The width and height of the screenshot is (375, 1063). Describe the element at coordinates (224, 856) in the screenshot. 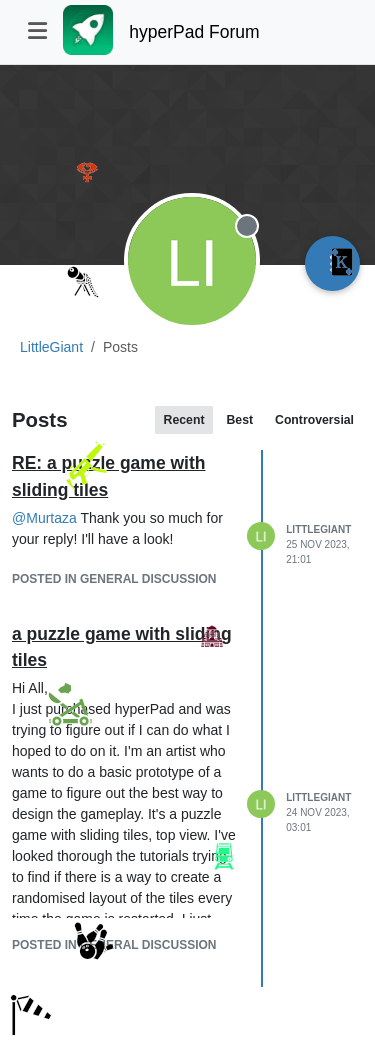

I see `access subway or metro transit information` at that location.